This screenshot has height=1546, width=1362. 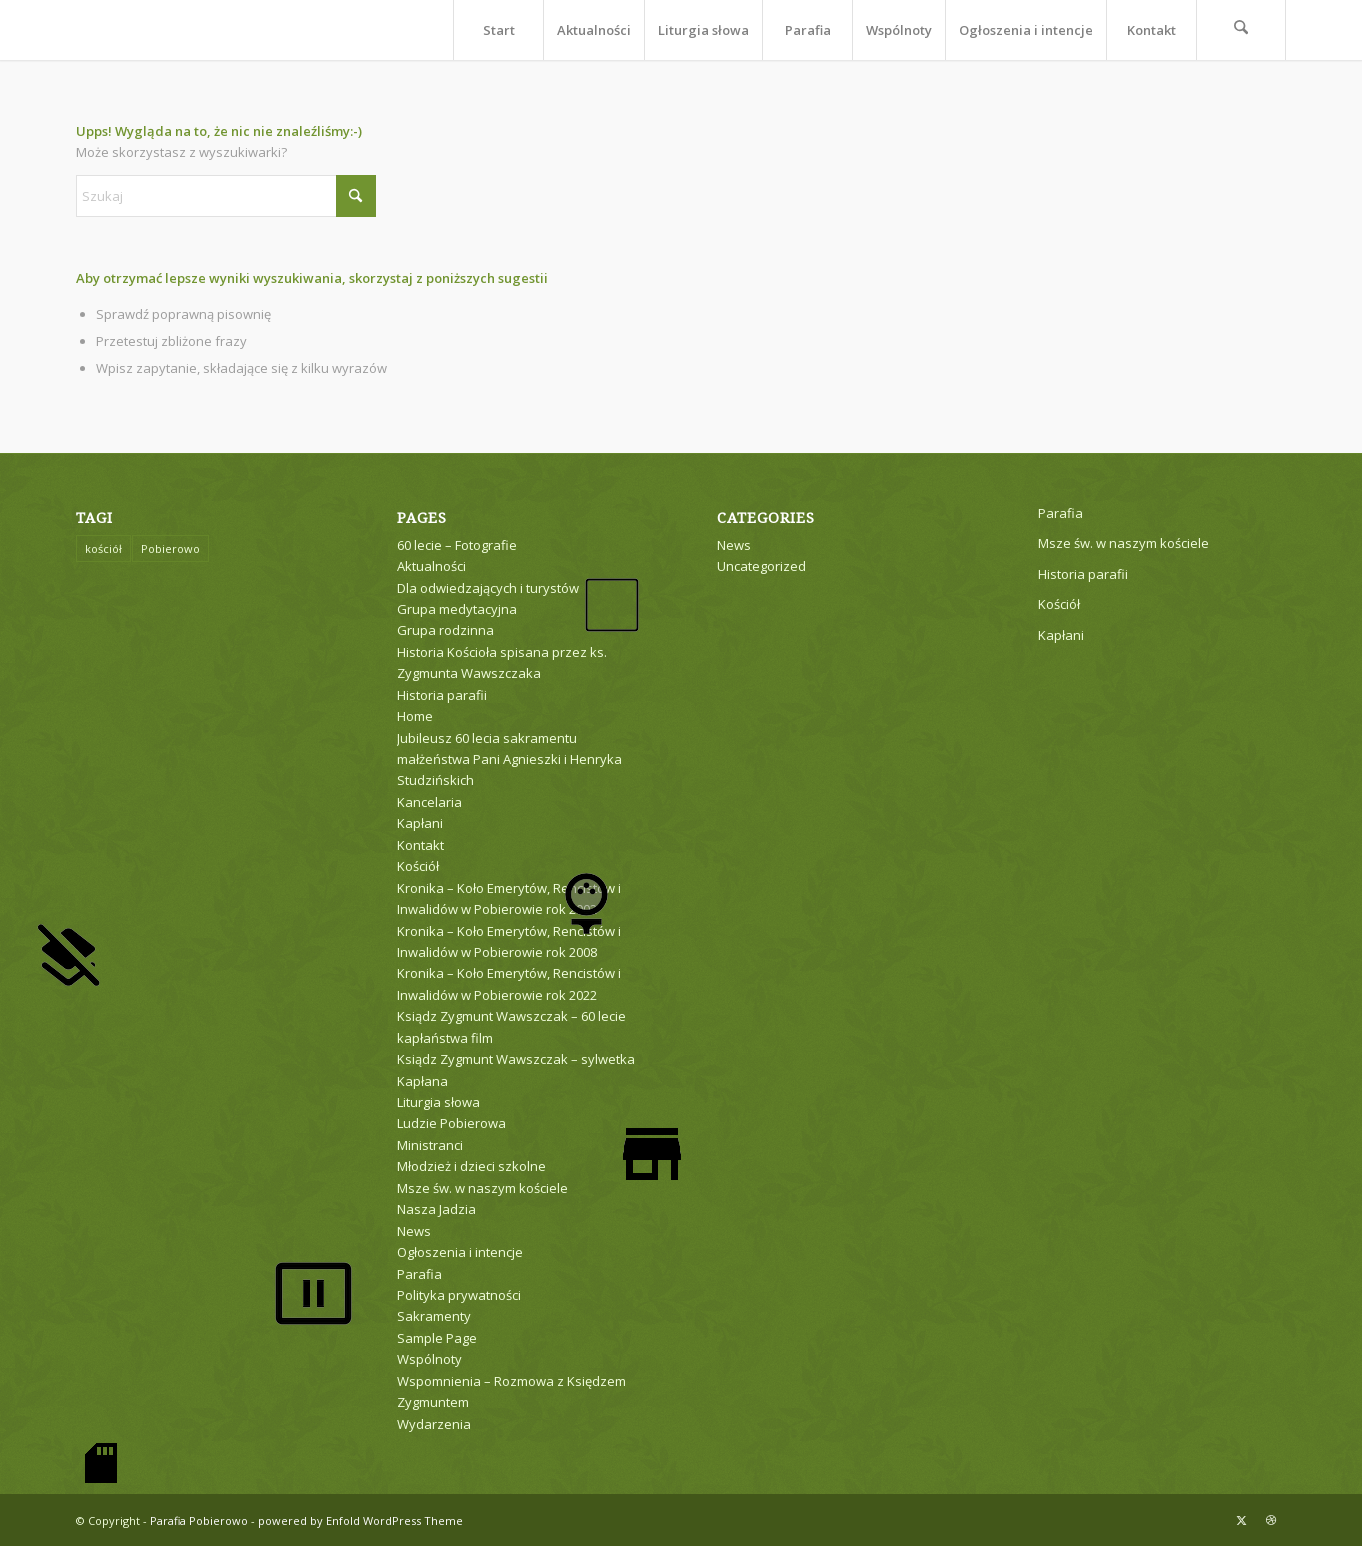 What do you see at coordinates (652, 1154) in the screenshot?
I see `find nearby stores or shopping locations` at bounding box center [652, 1154].